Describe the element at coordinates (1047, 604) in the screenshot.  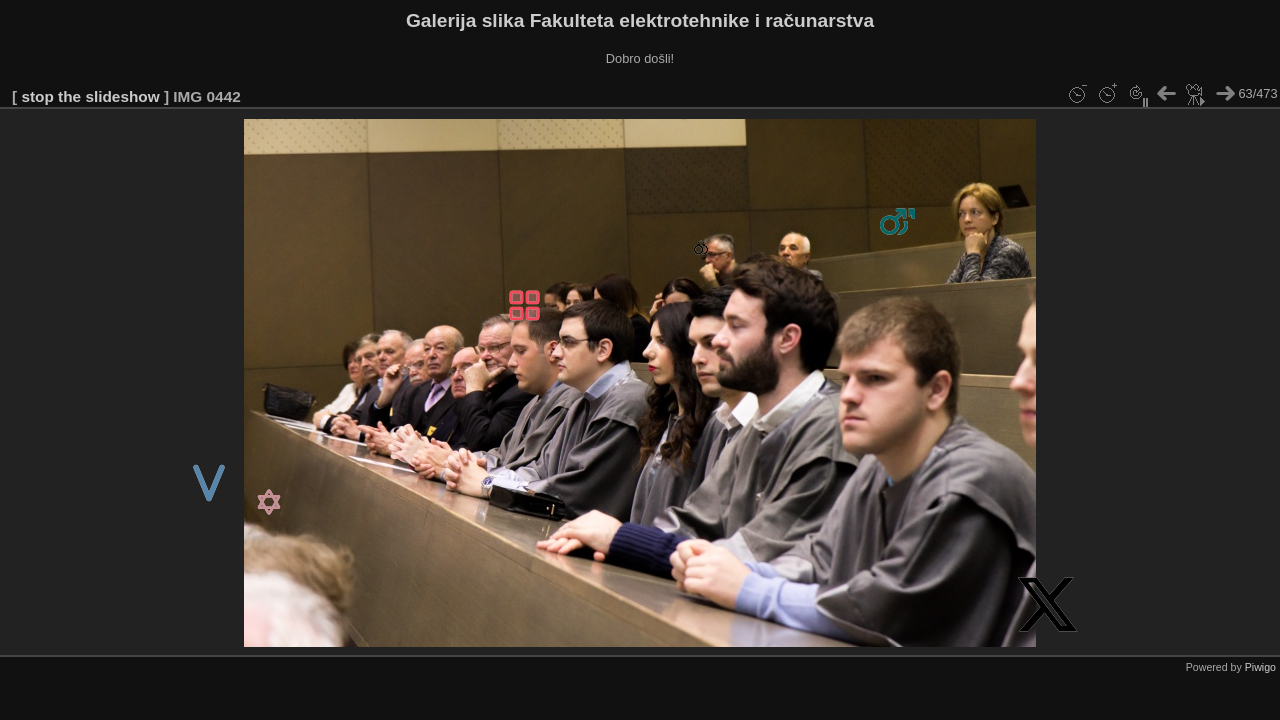
I see `share to X (formerly Twitter)` at that location.